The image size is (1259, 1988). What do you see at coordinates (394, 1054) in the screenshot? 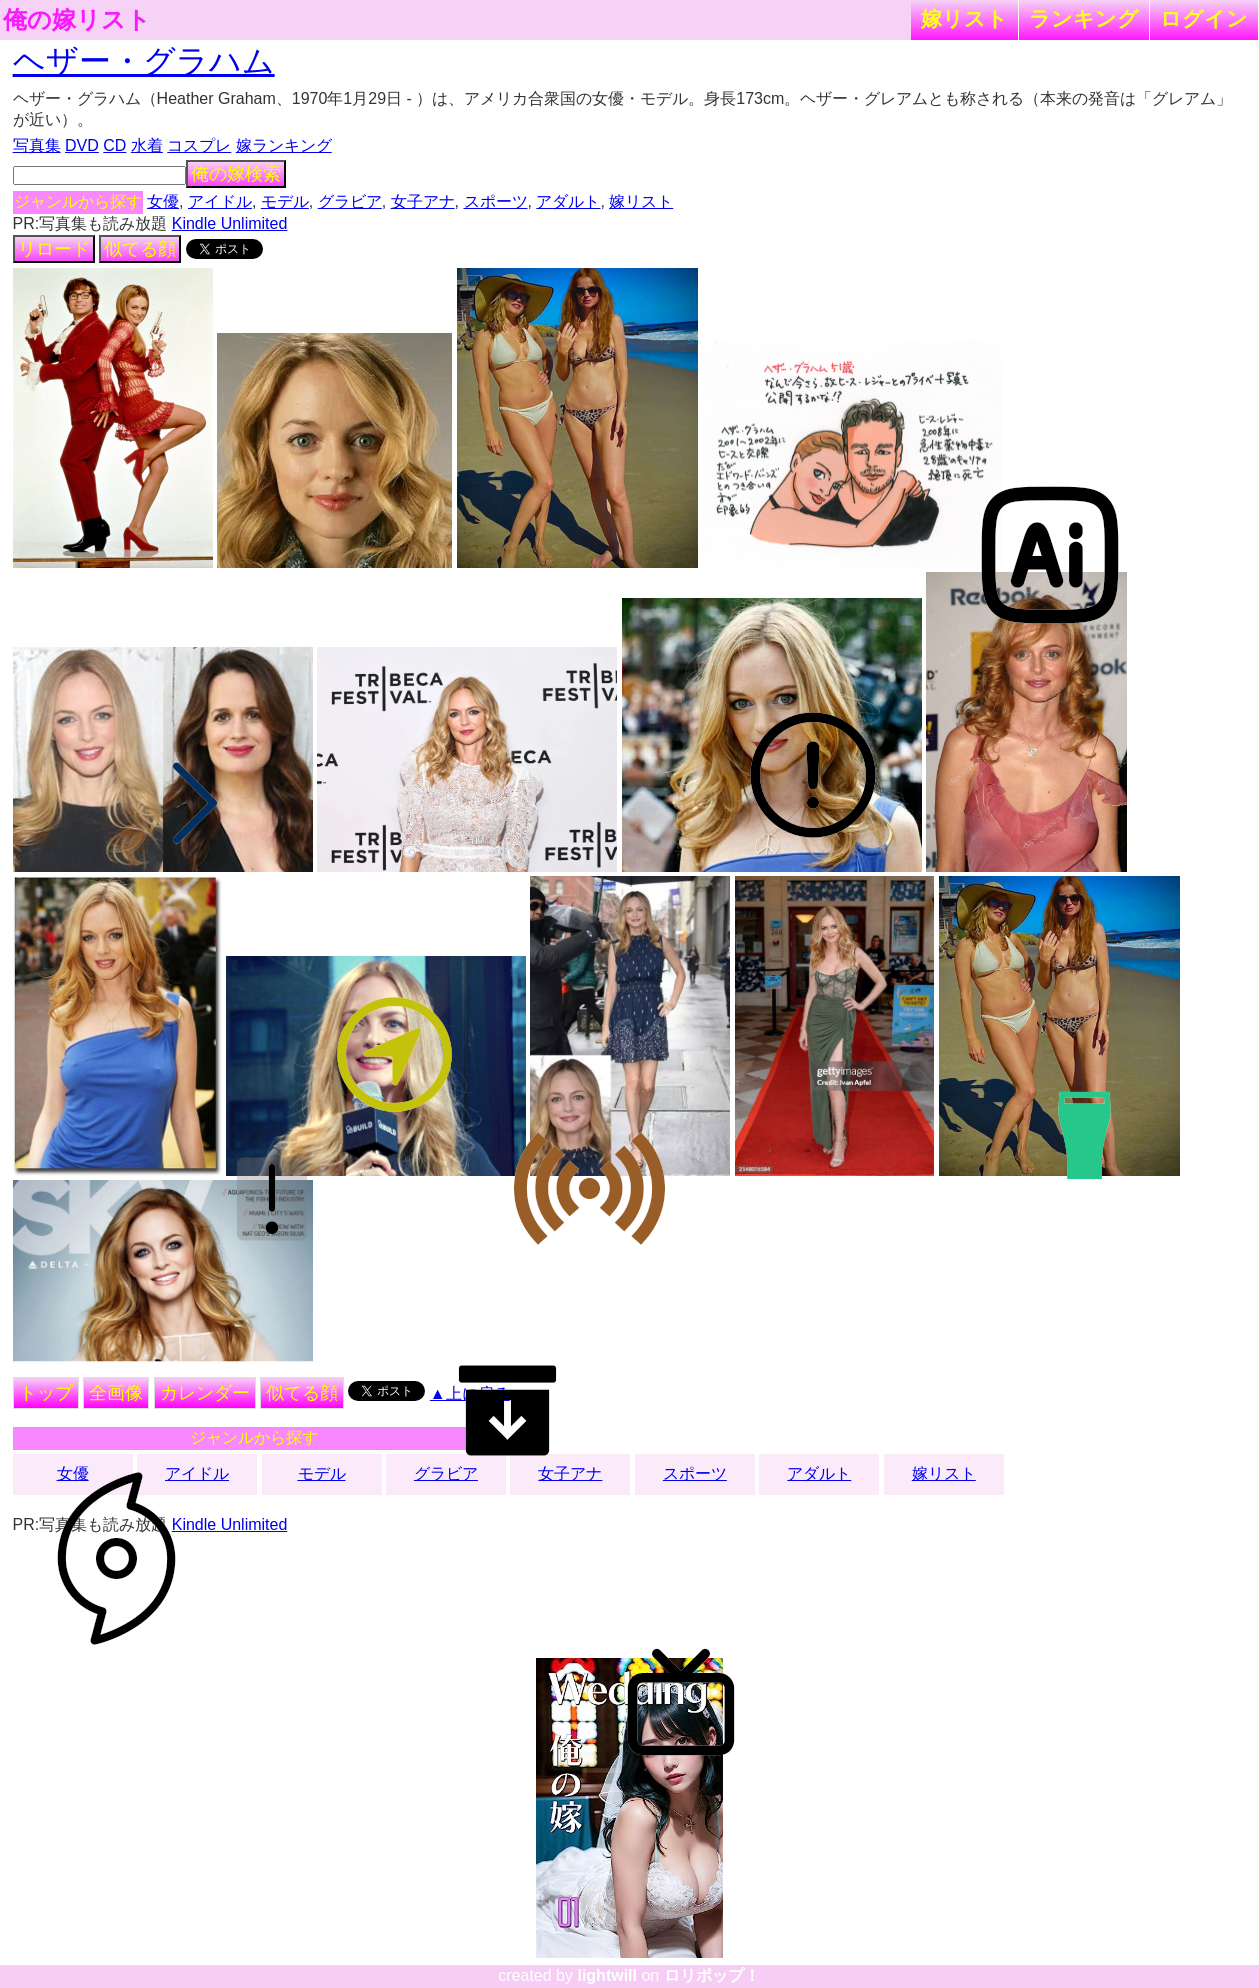
I see `tap to navigate to this location` at bounding box center [394, 1054].